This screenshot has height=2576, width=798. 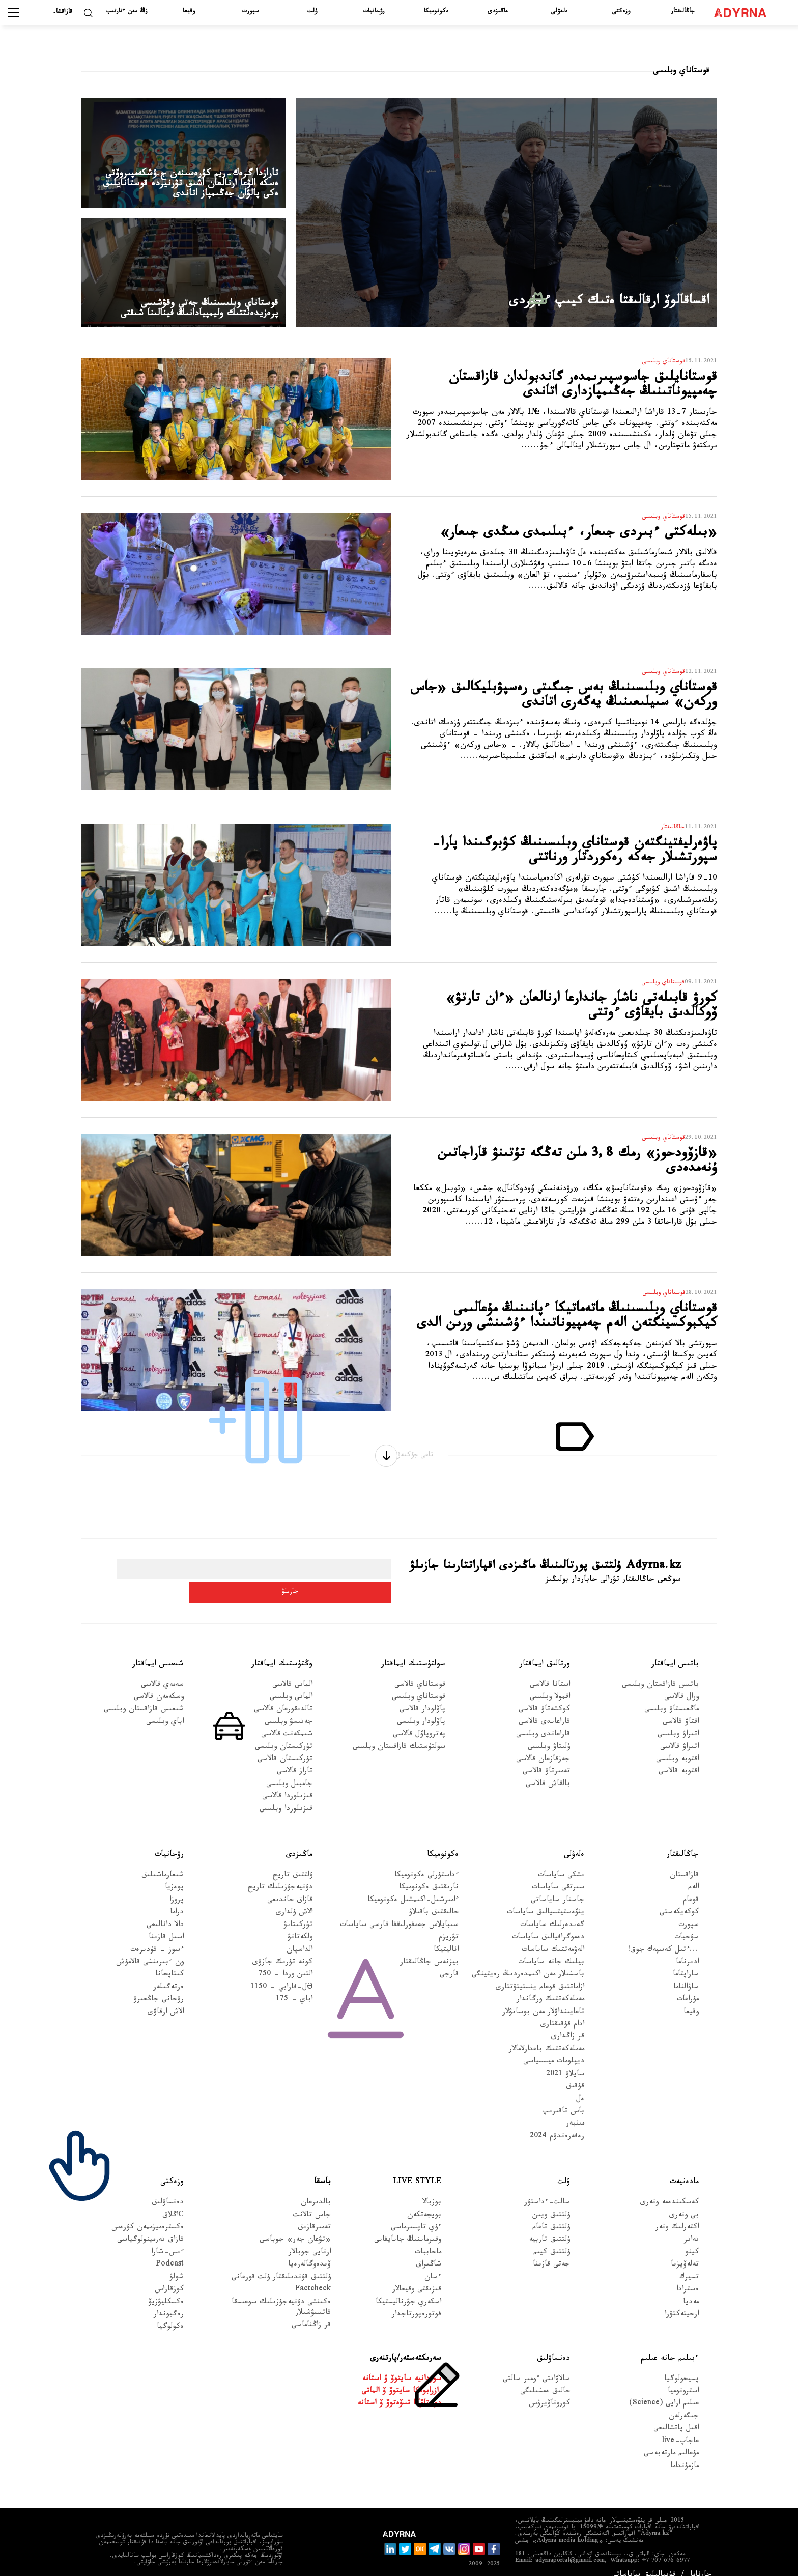 What do you see at coordinates (436, 2385) in the screenshot?
I see `edit text or content` at bounding box center [436, 2385].